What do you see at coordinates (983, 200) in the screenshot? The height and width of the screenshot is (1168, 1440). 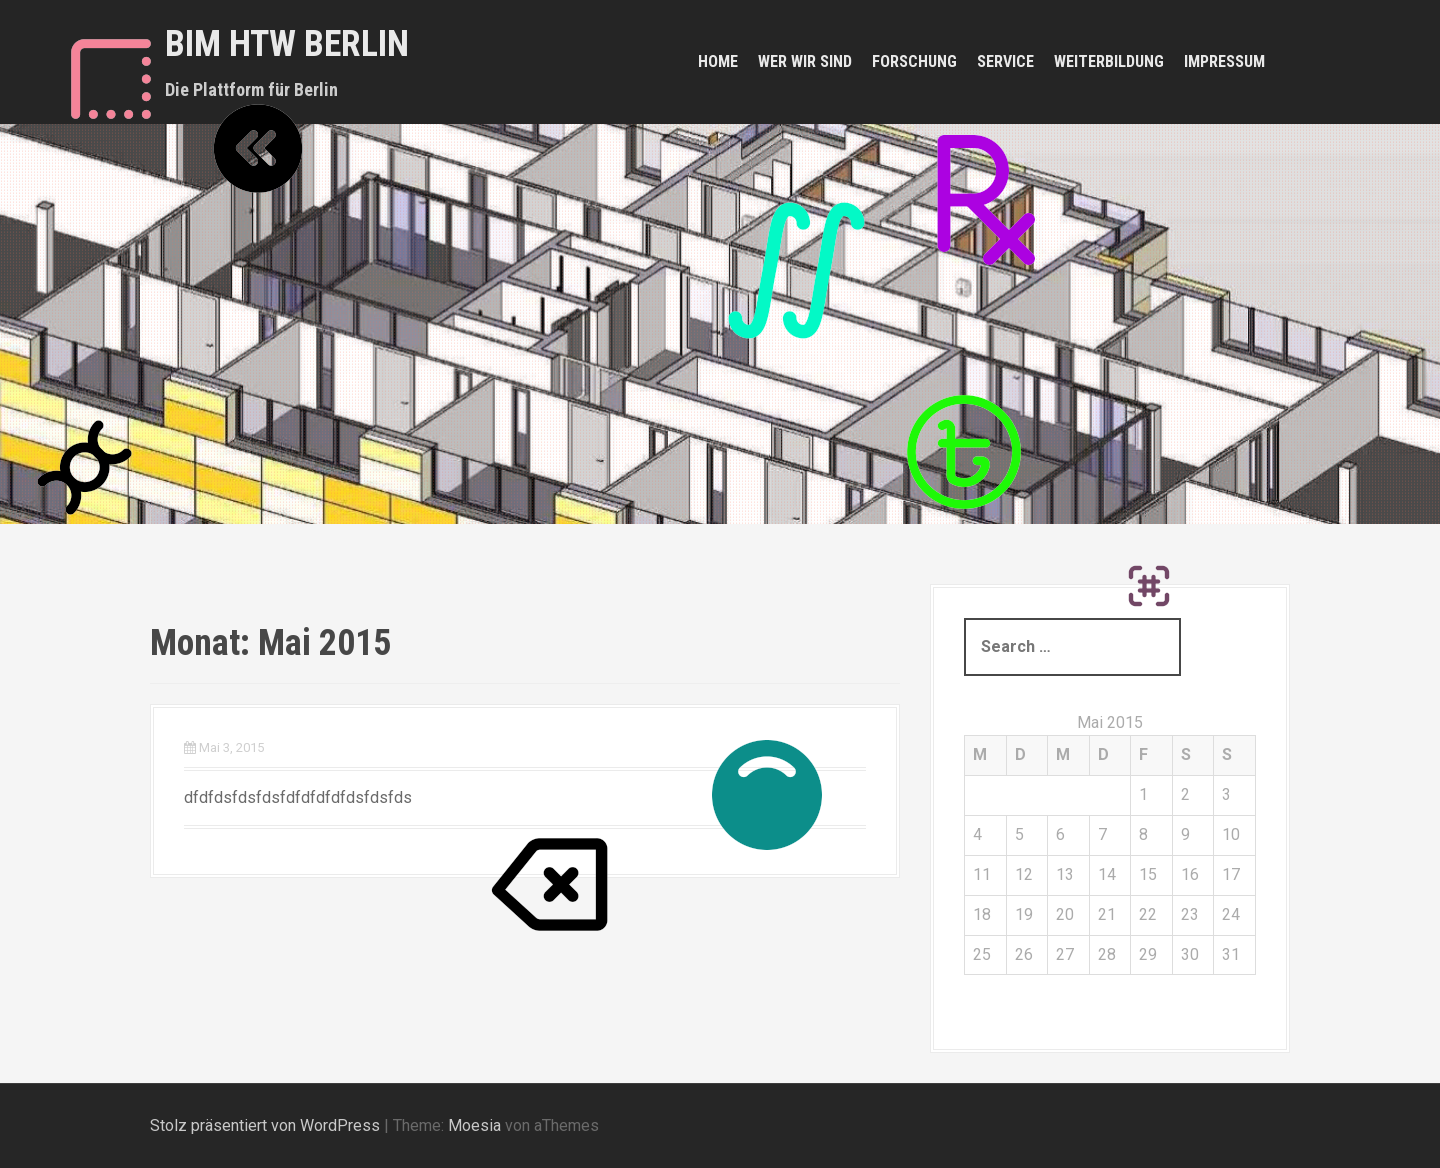 I see `view prescription details` at bounding box center [983, 200].